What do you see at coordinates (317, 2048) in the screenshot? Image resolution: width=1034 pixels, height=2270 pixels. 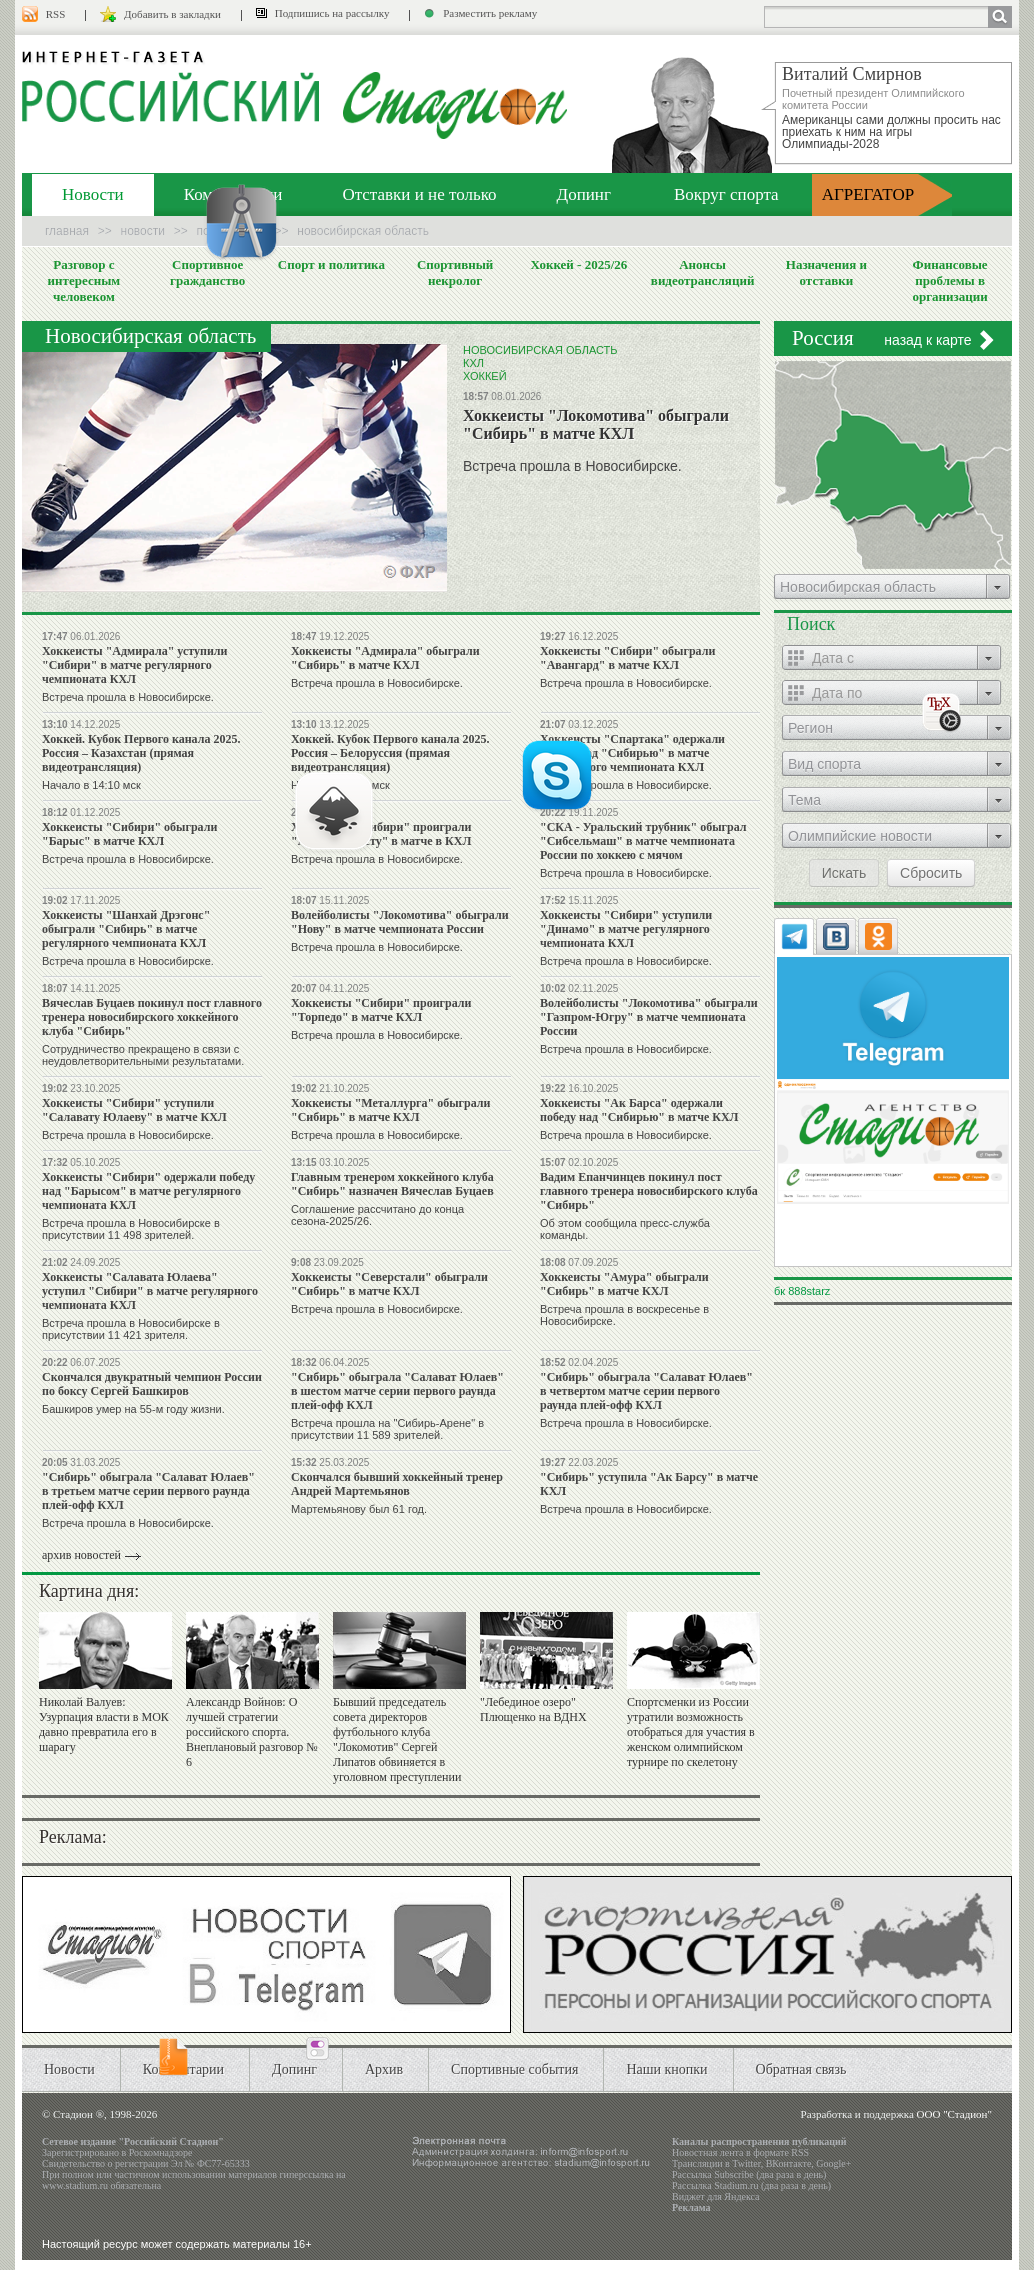 I see `open system tweaks or settings customization` at bounding box center [317, 2048].